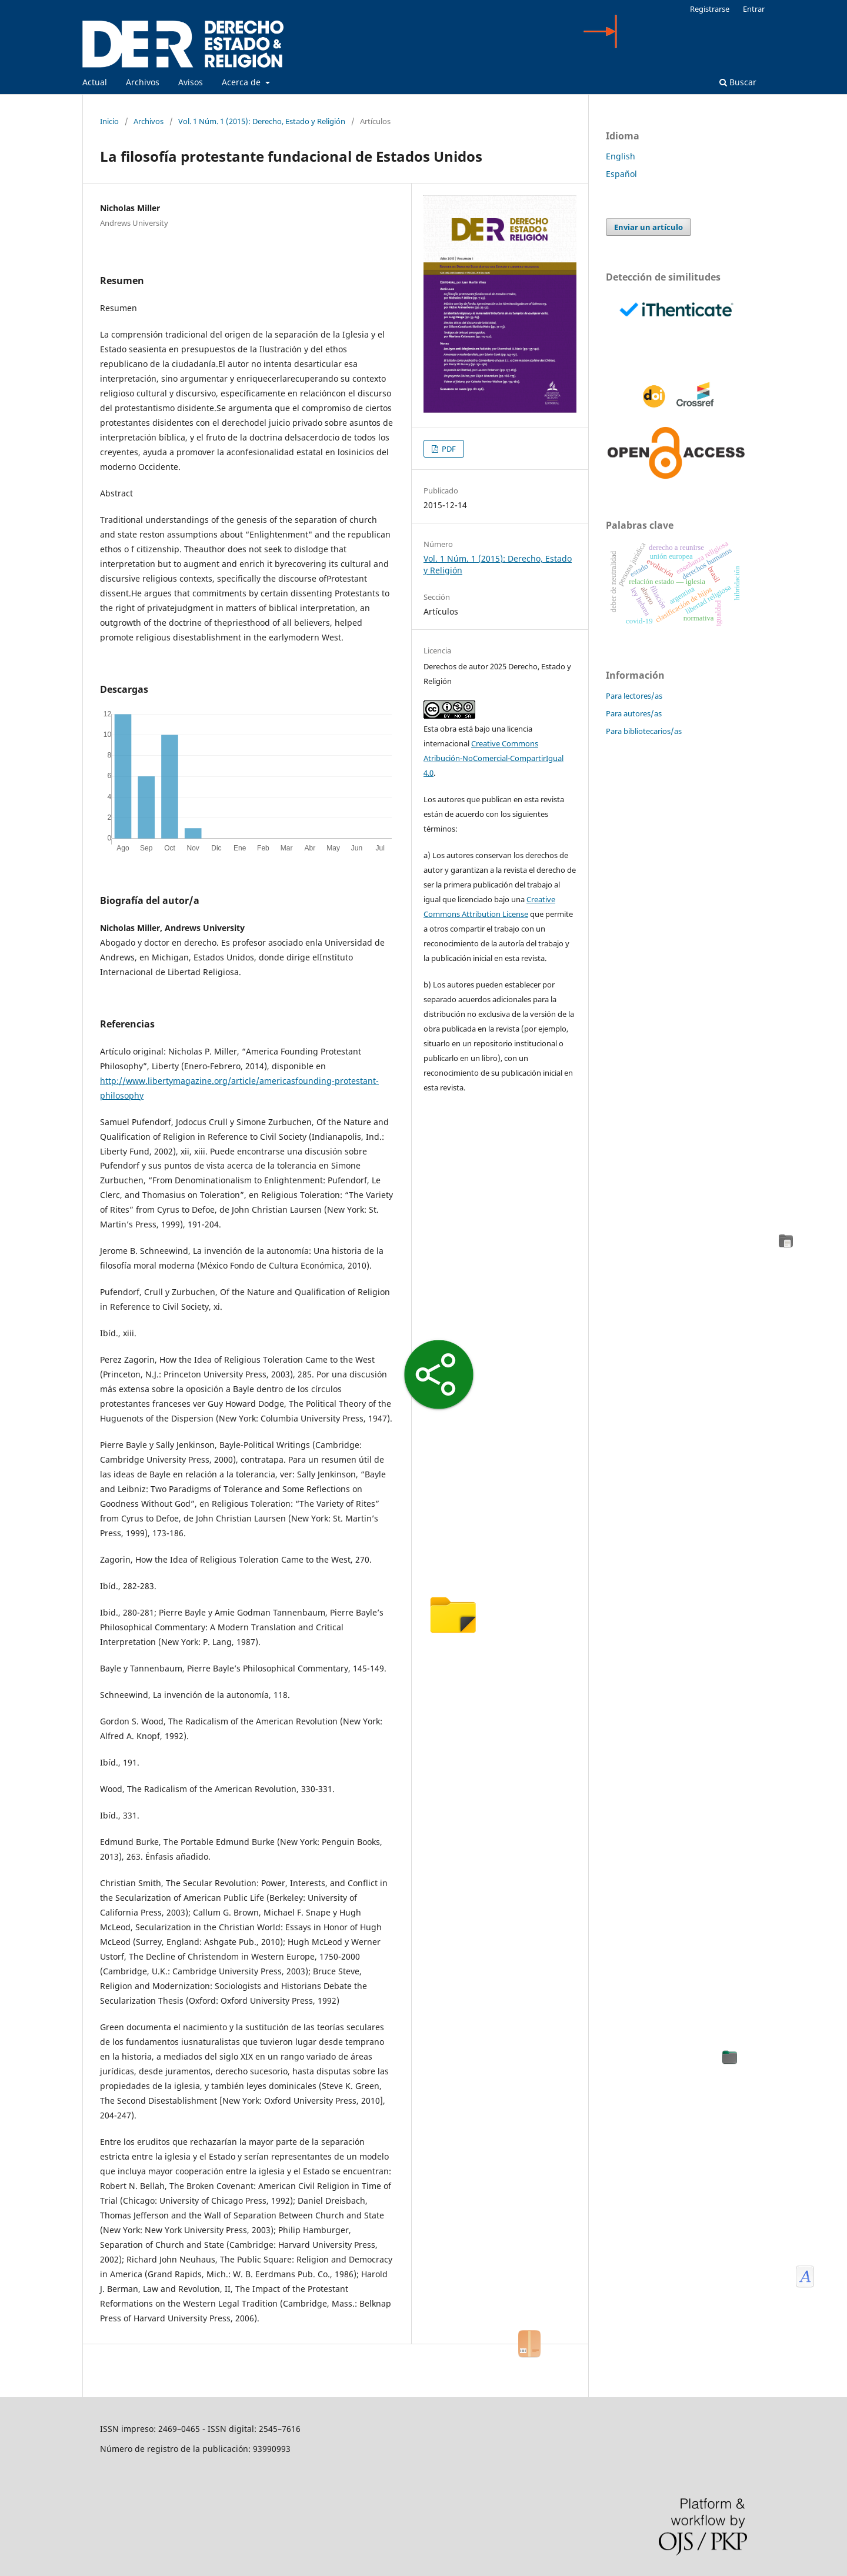 The height and width of the screenshot is (2576, 847). Describe the element at coordinates (453, 1616) in the screenshot. I see `open sticky notes folder` at that location.